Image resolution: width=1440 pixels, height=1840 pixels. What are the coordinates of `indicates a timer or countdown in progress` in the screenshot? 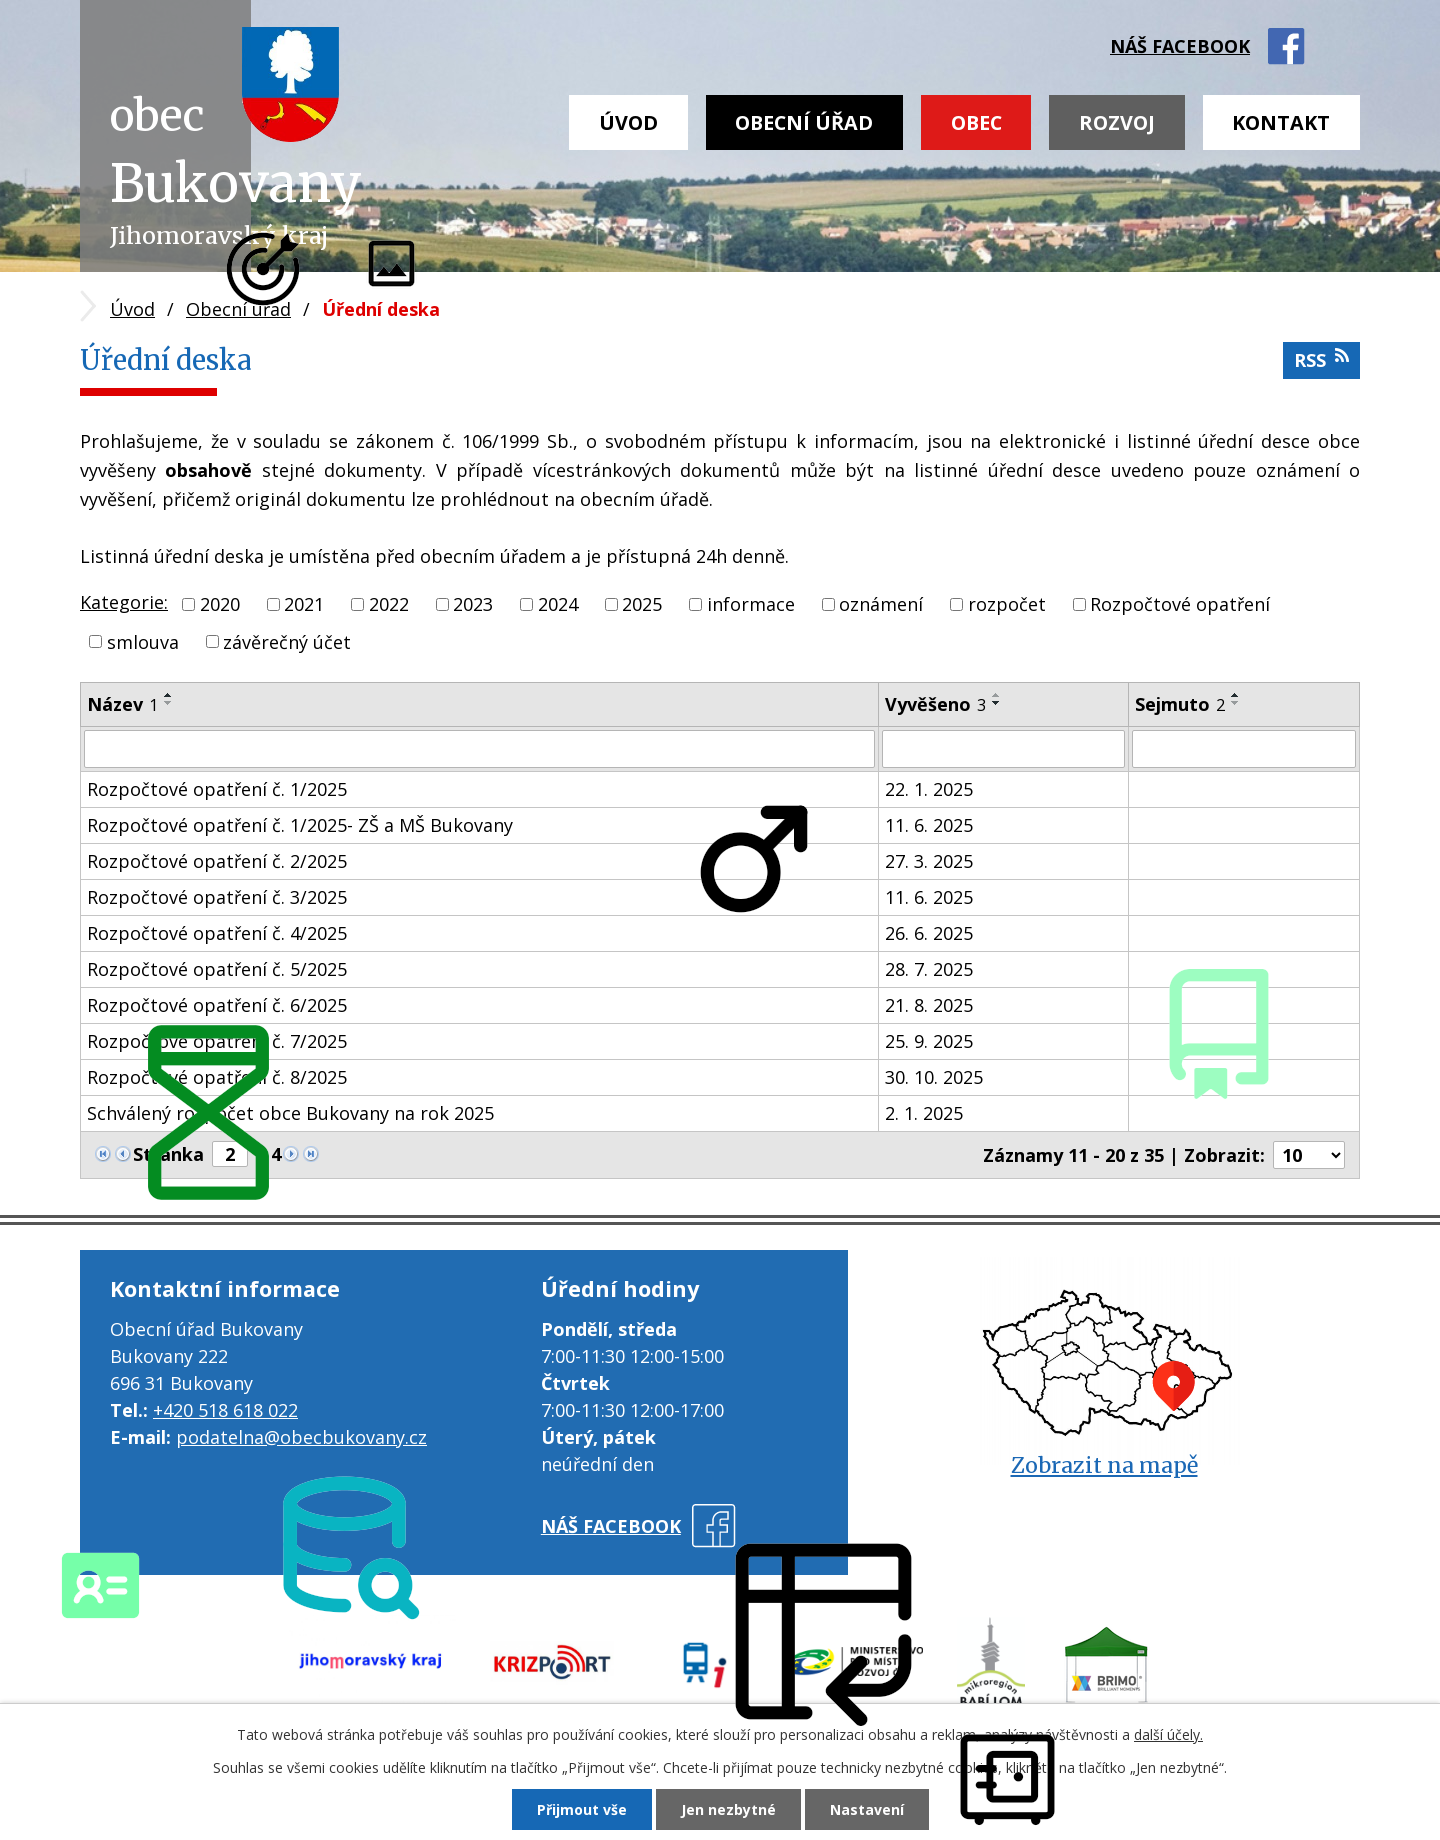 It's located at (208, 1112).